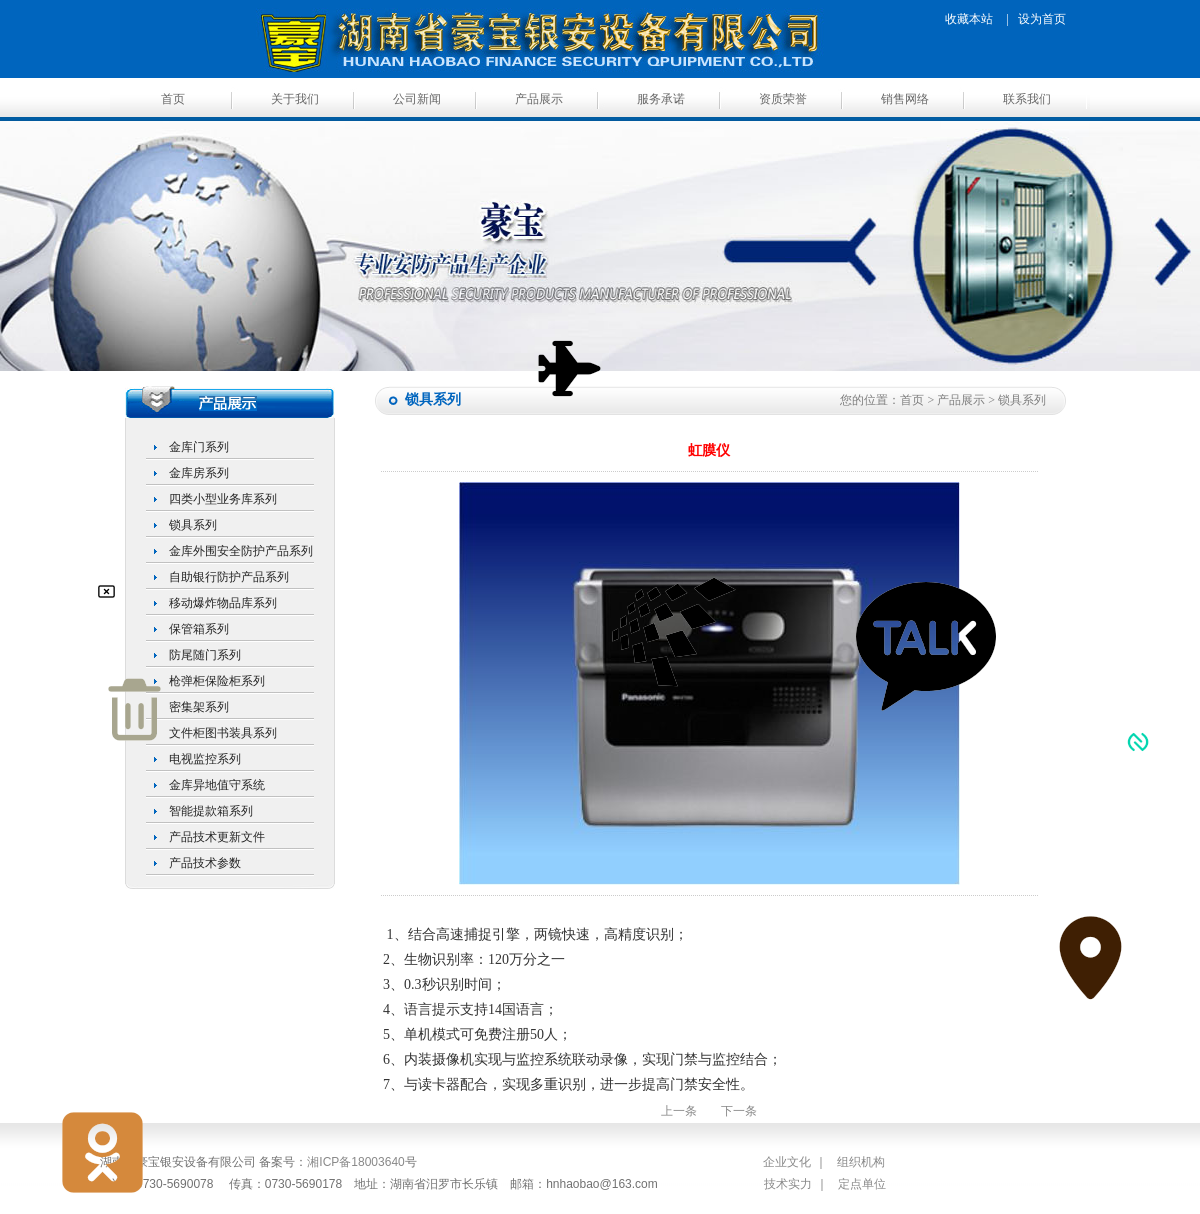  I want to click on access flight or aviation features, so click(569, 368).